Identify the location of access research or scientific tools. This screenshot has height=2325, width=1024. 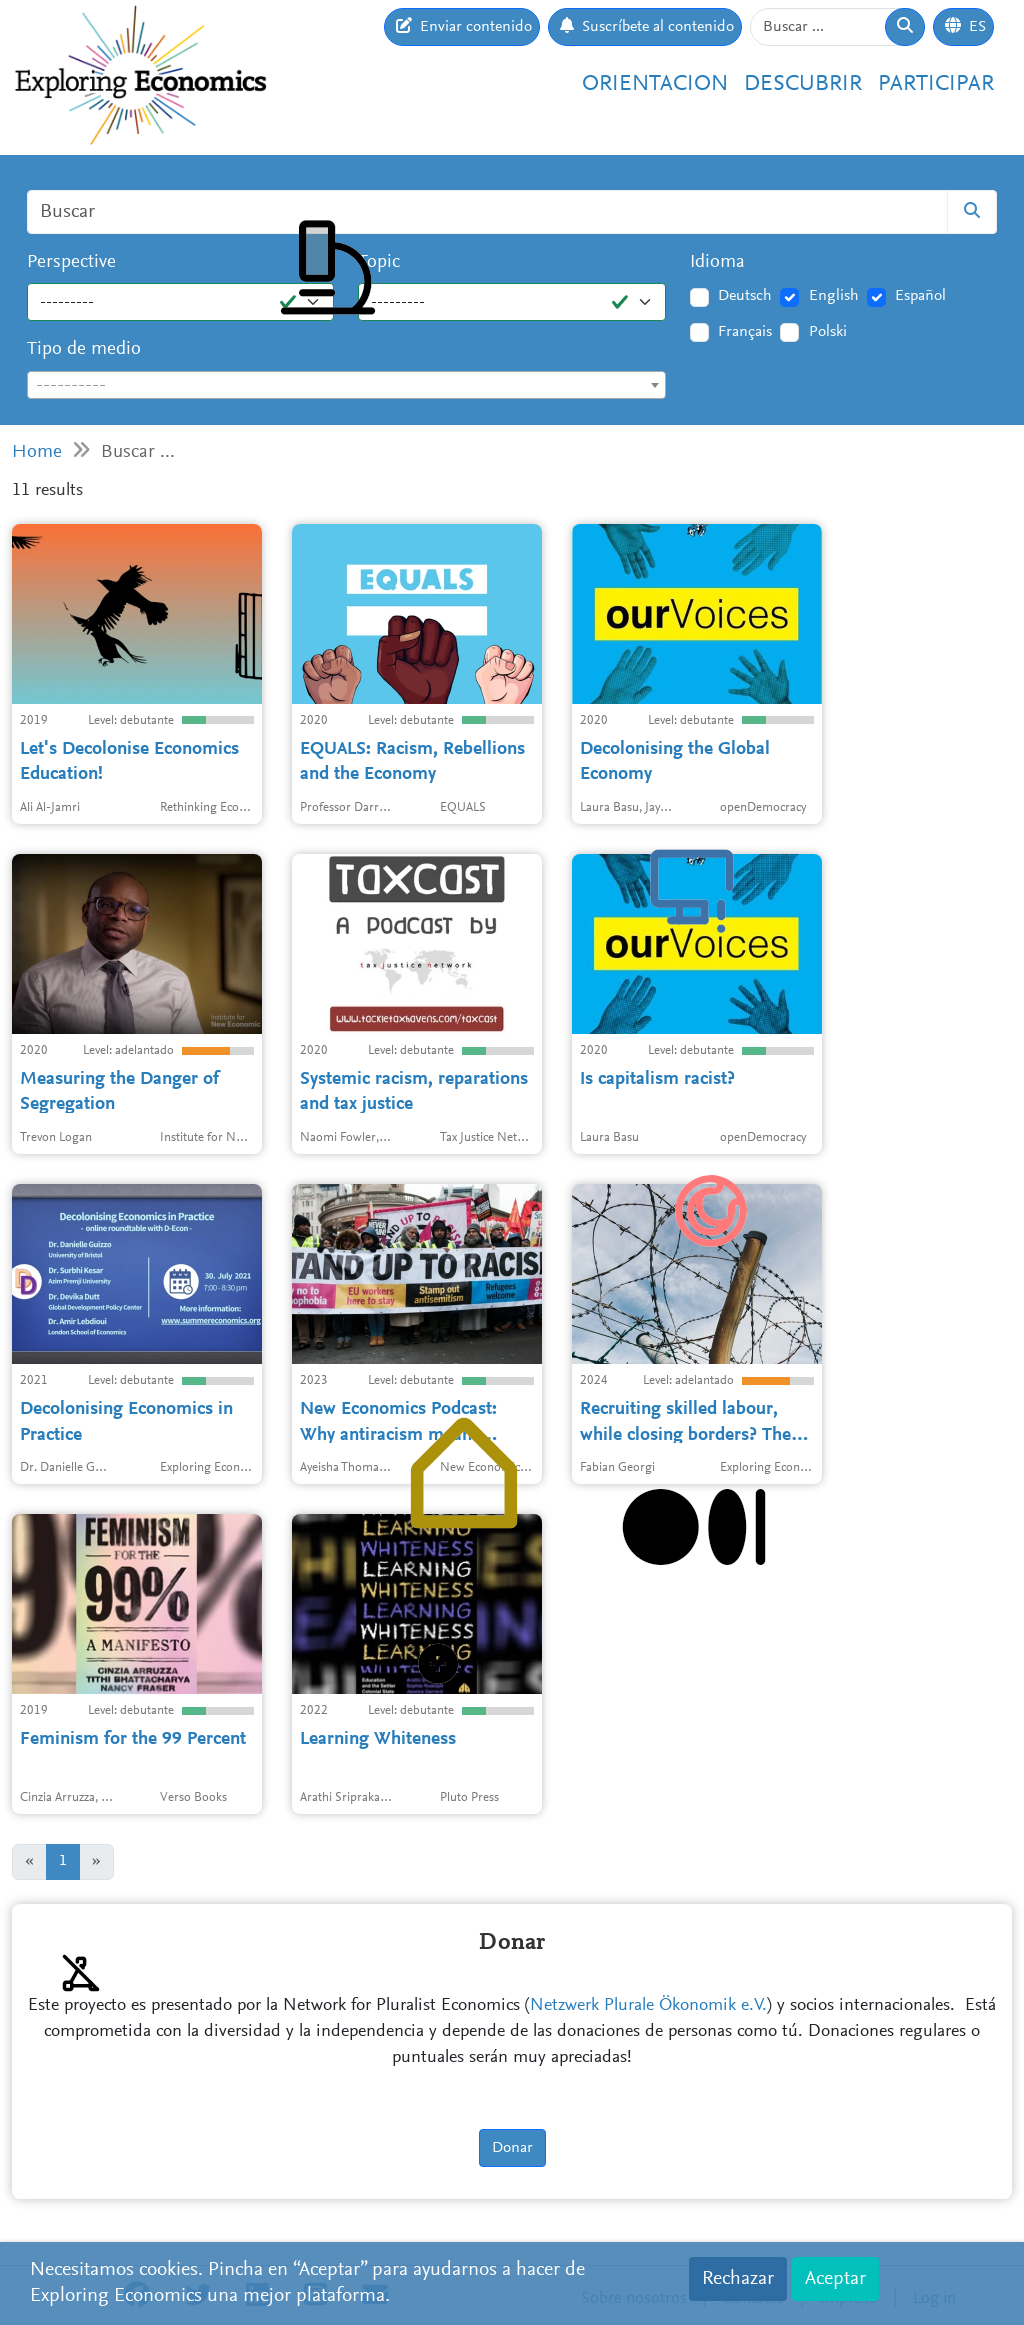
(328, 271).